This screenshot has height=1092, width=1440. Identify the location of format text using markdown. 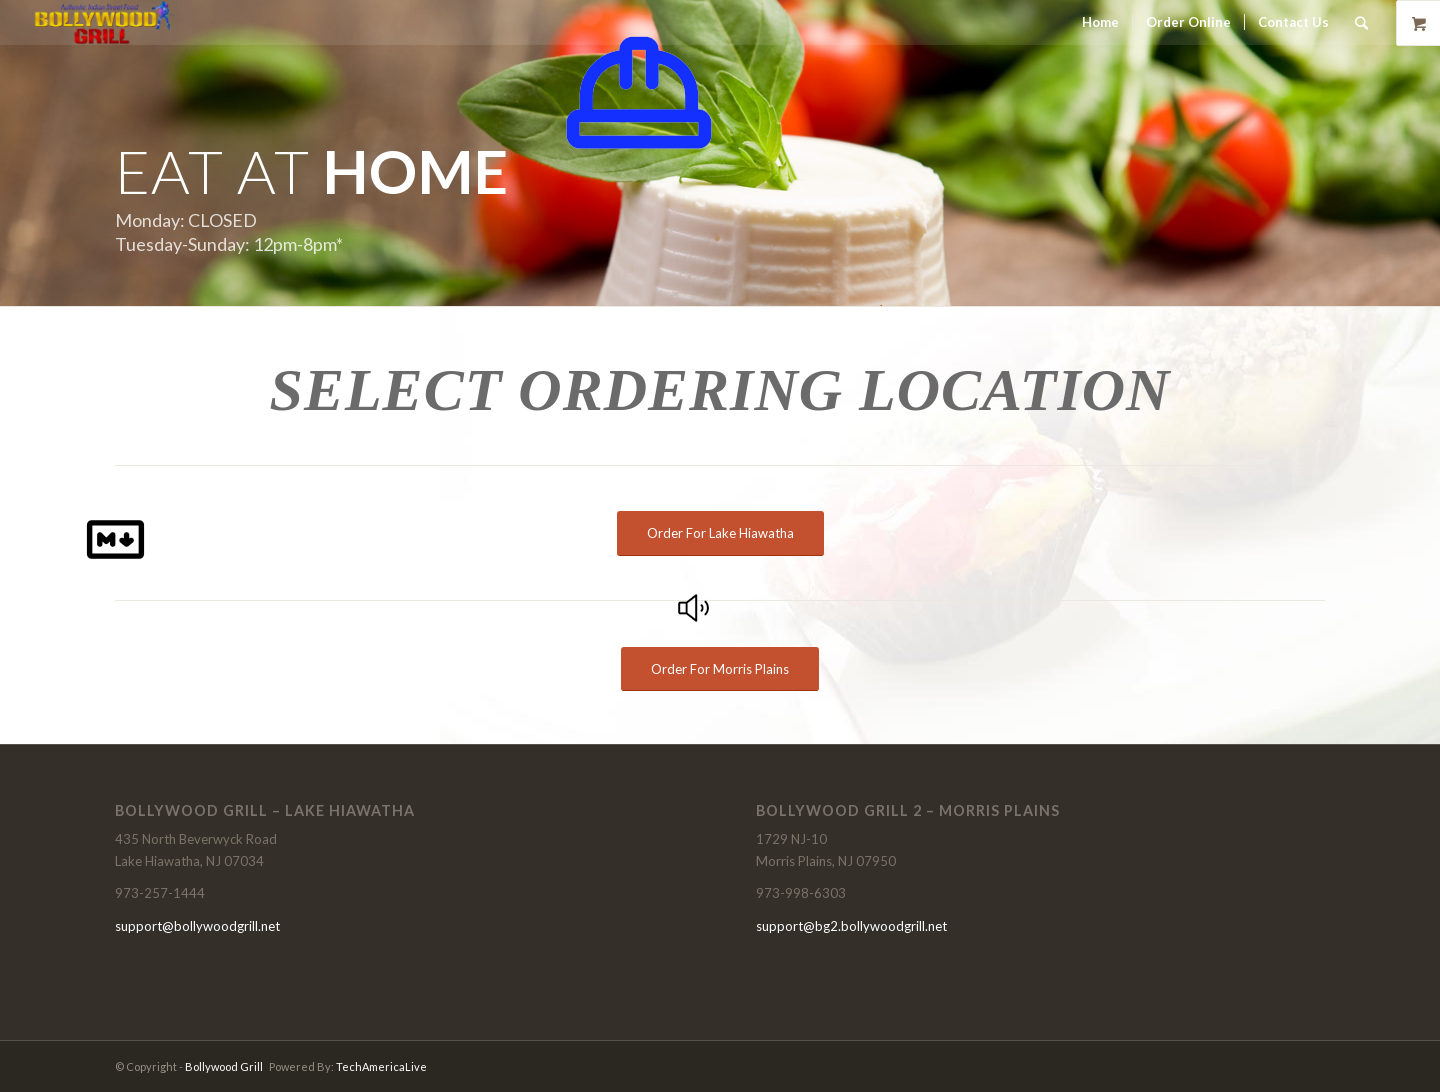
(115, 539).